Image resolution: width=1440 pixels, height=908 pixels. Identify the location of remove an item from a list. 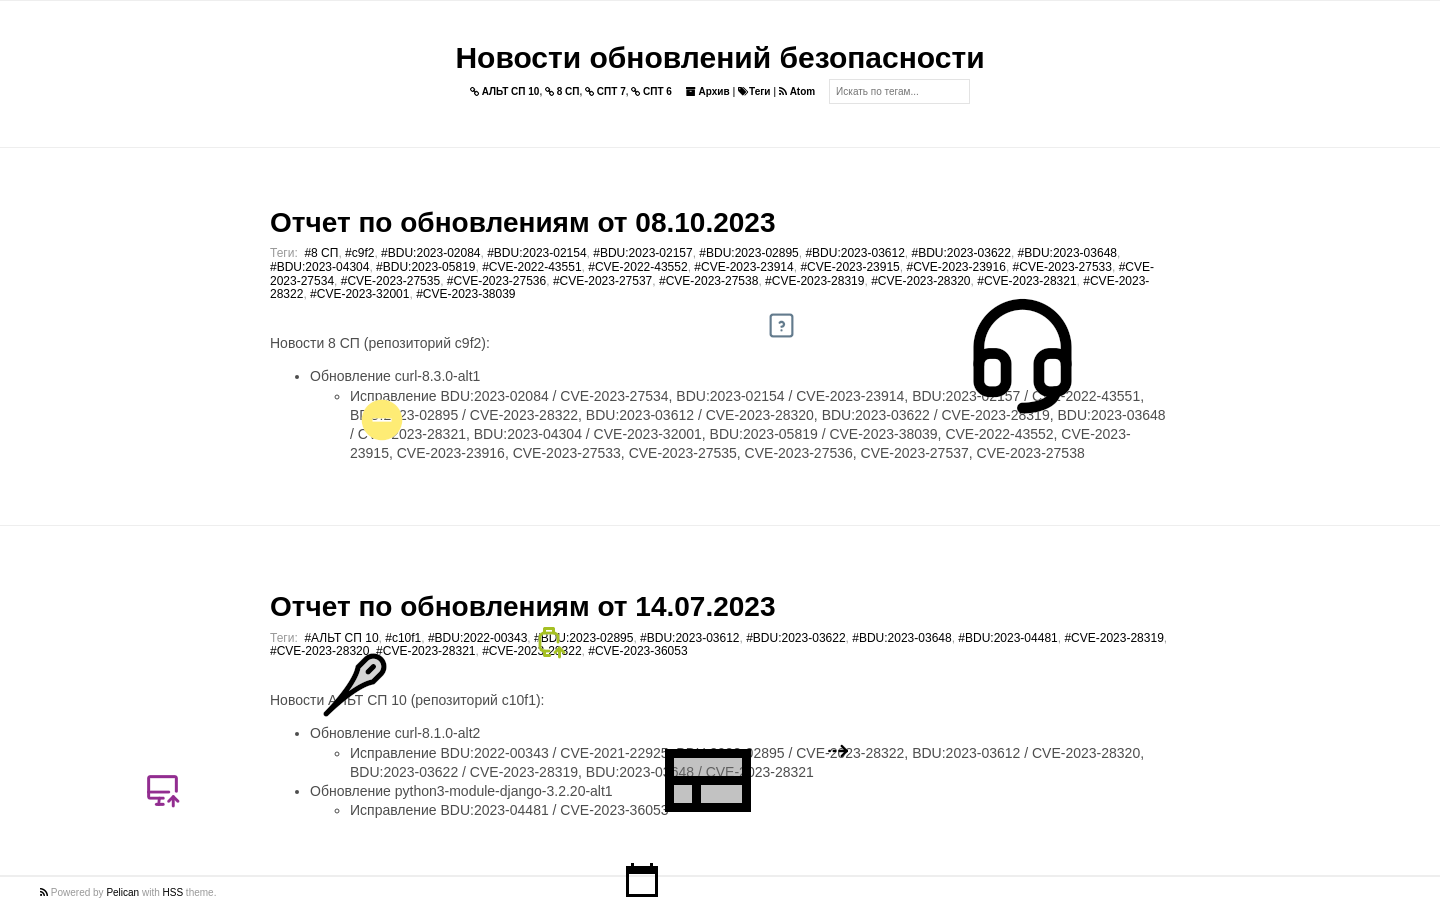
(382, 420).